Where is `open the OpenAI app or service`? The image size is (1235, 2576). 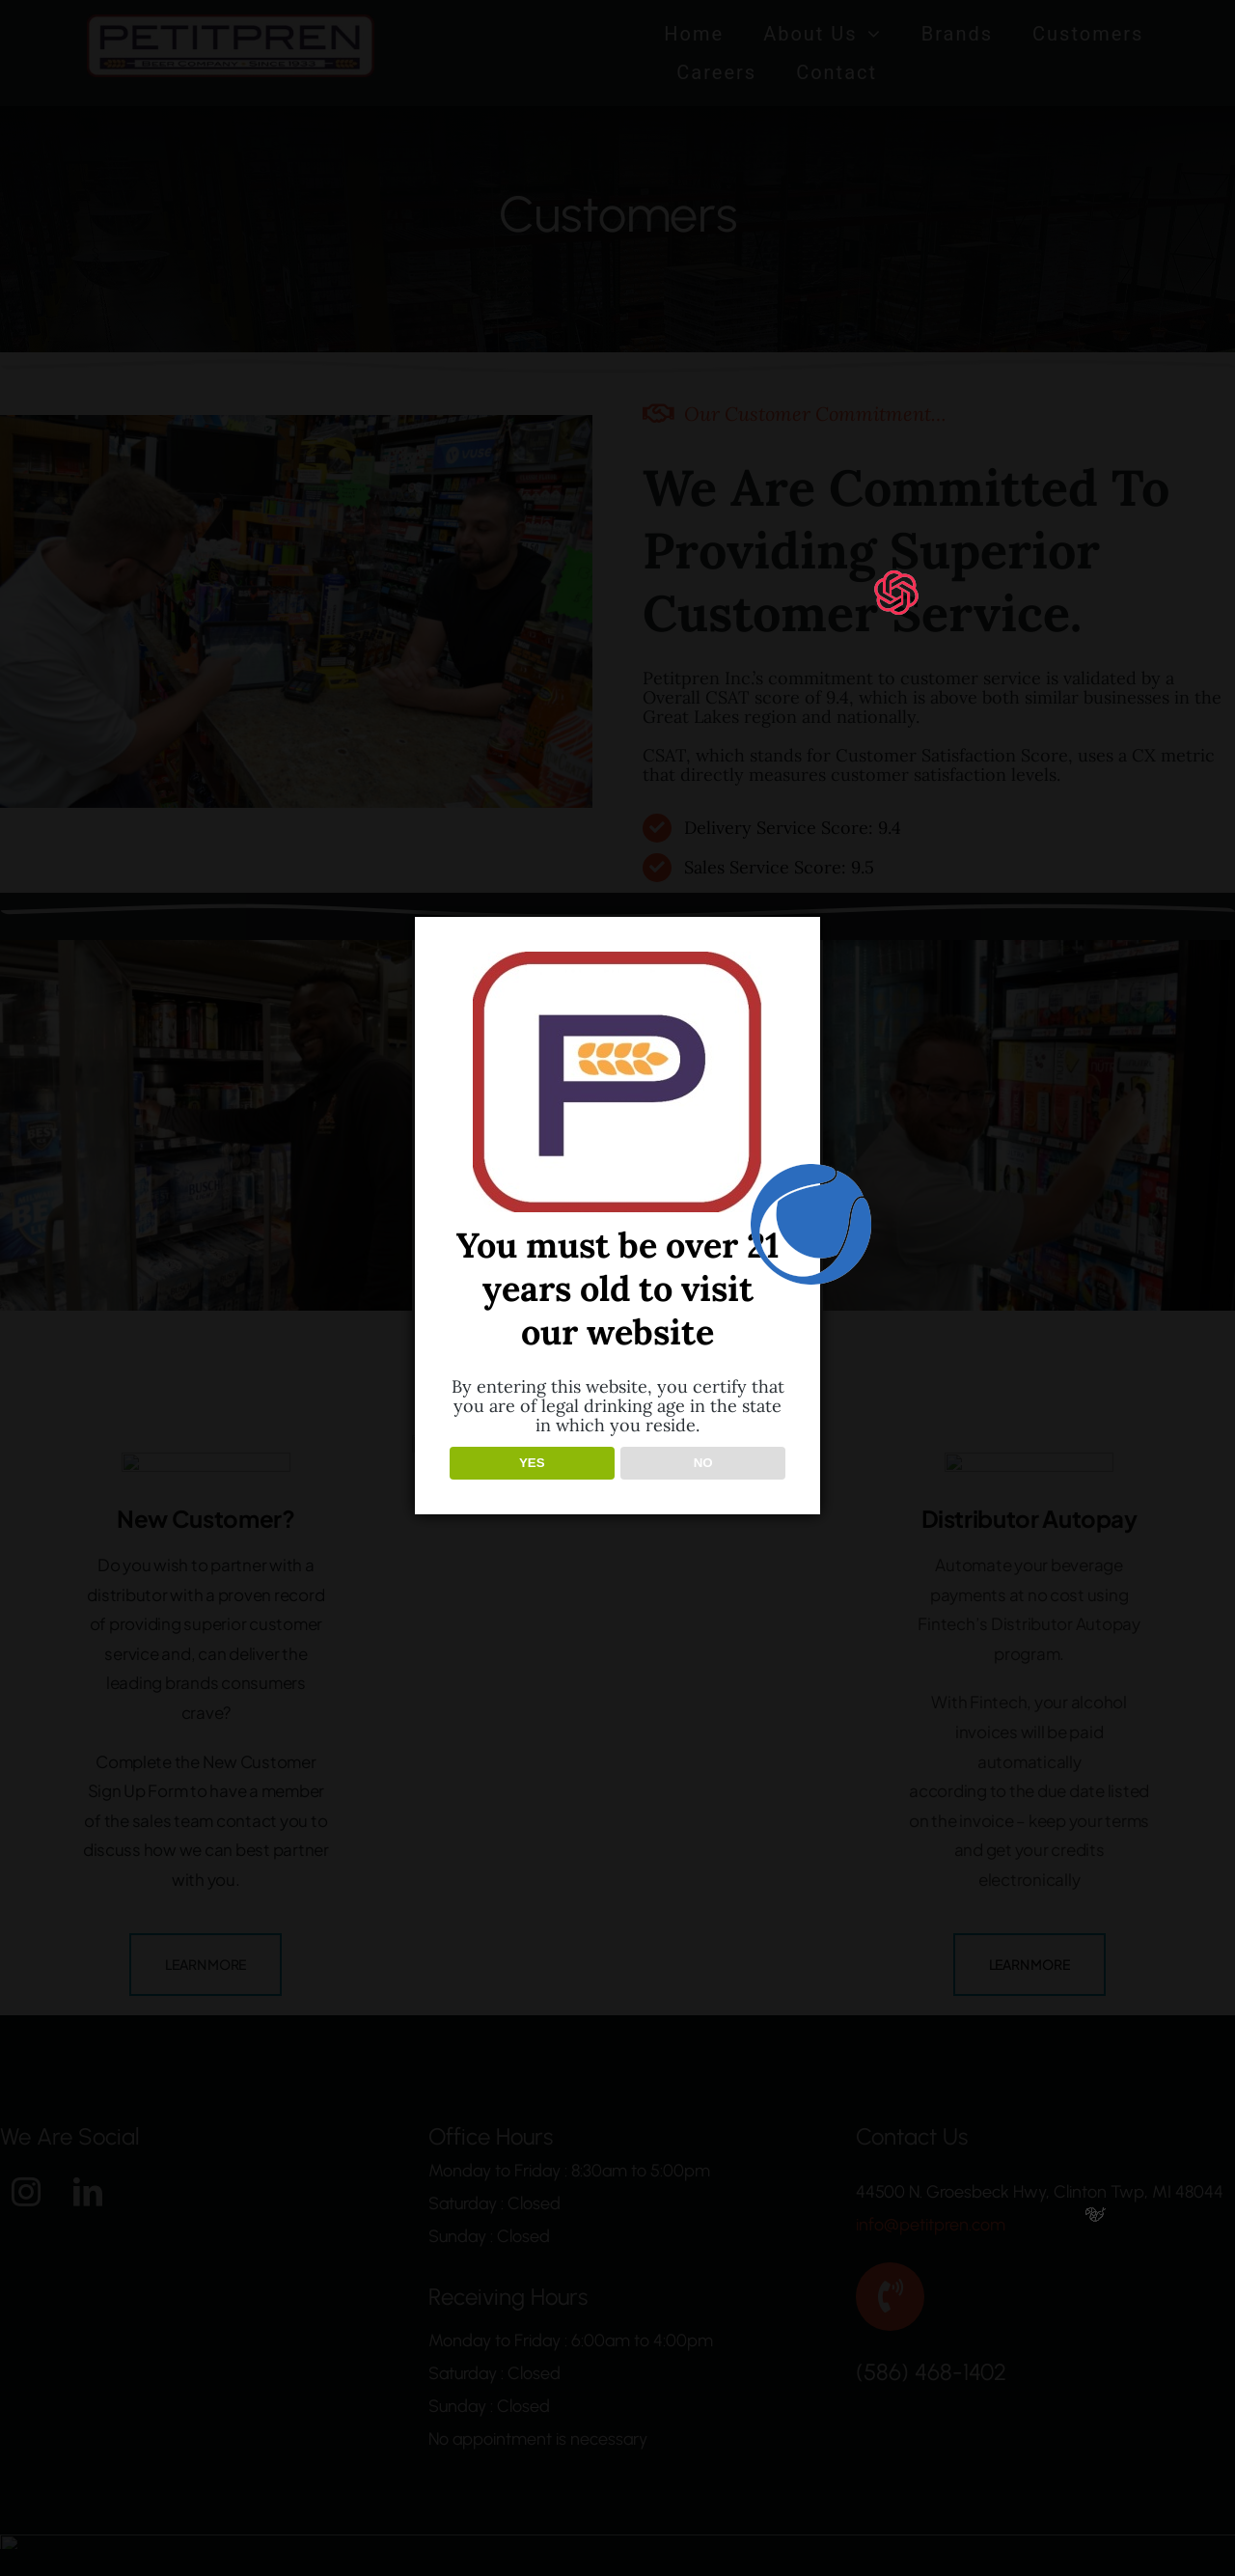 open the OpenAI app or service is located at coordinates (896, 593).